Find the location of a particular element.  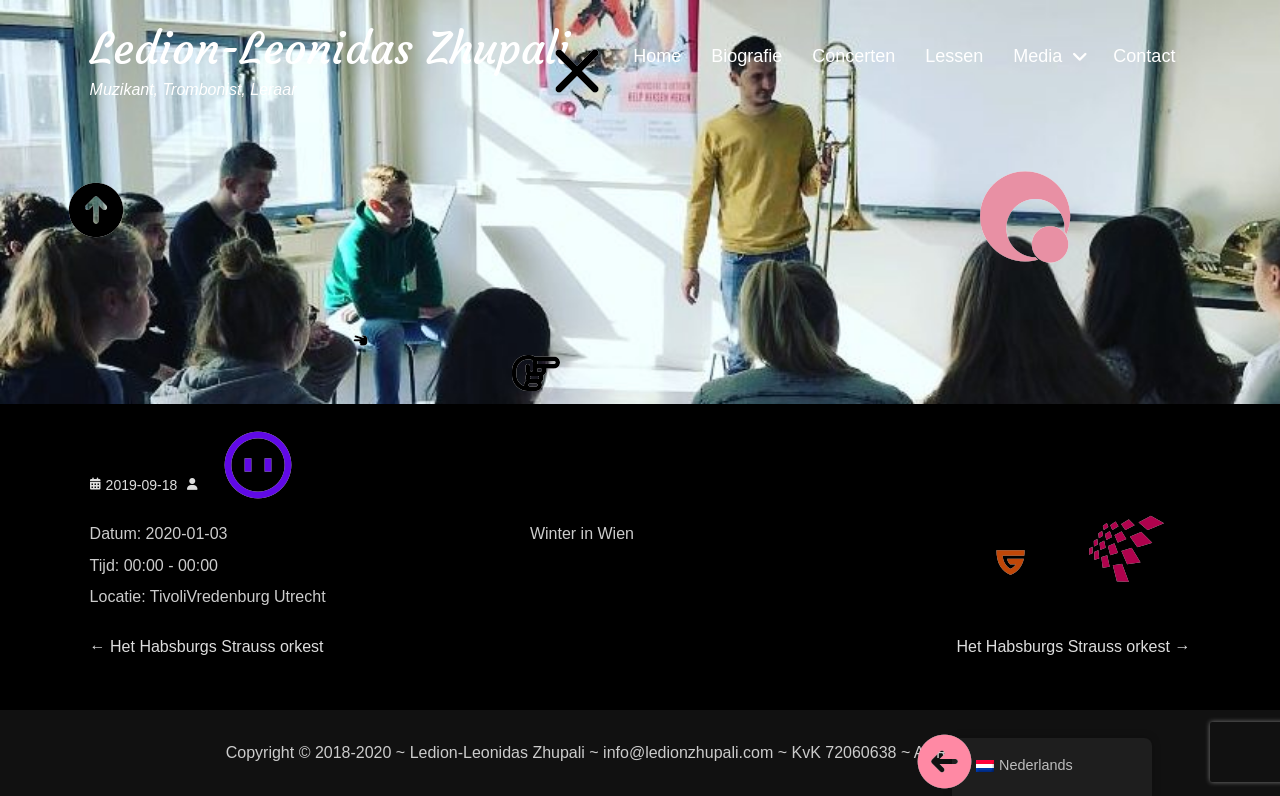

upload a file or content is located at coordinates (96, 210).